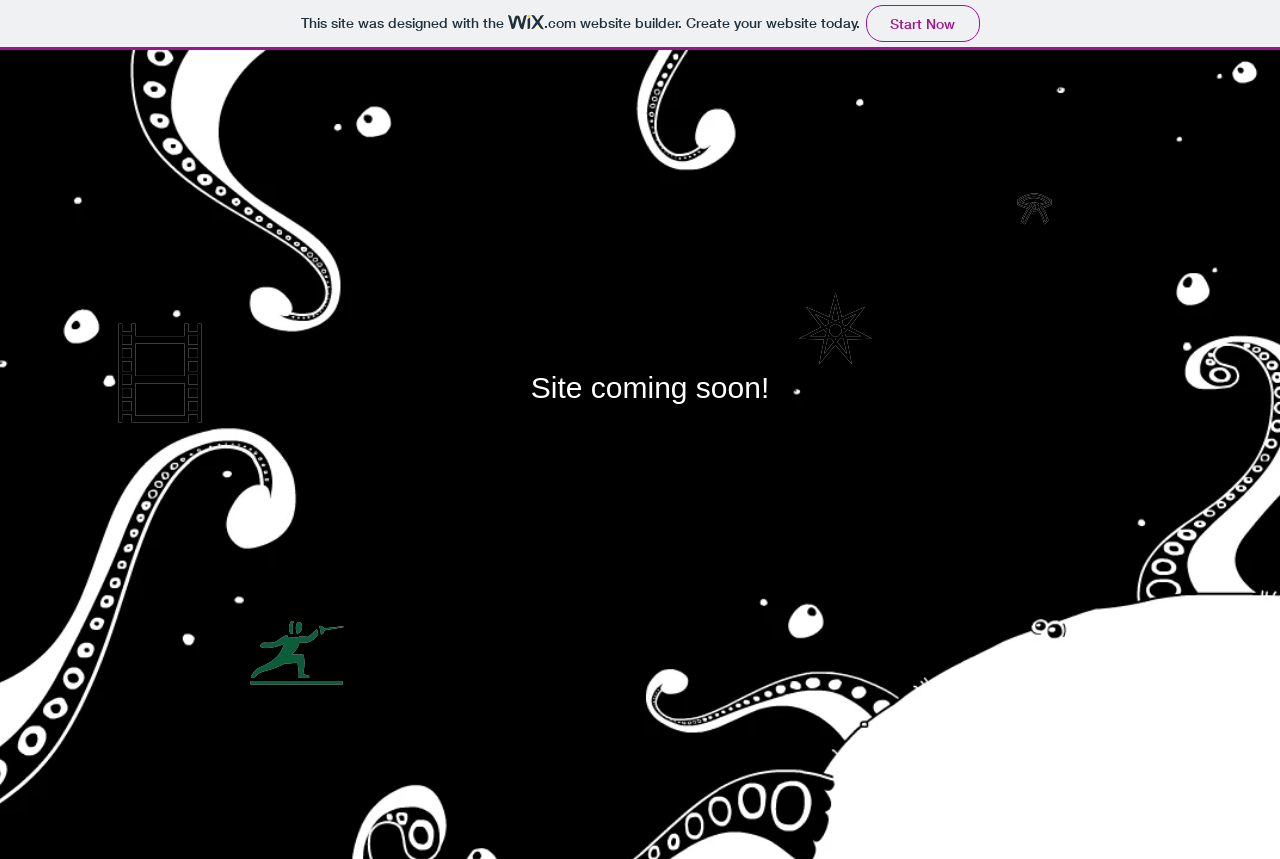  What do you see at coordinates (1034, 207) in the screenshot?
I see `indicates martial arts or karate-related content` at bounding box center [1034, 207].